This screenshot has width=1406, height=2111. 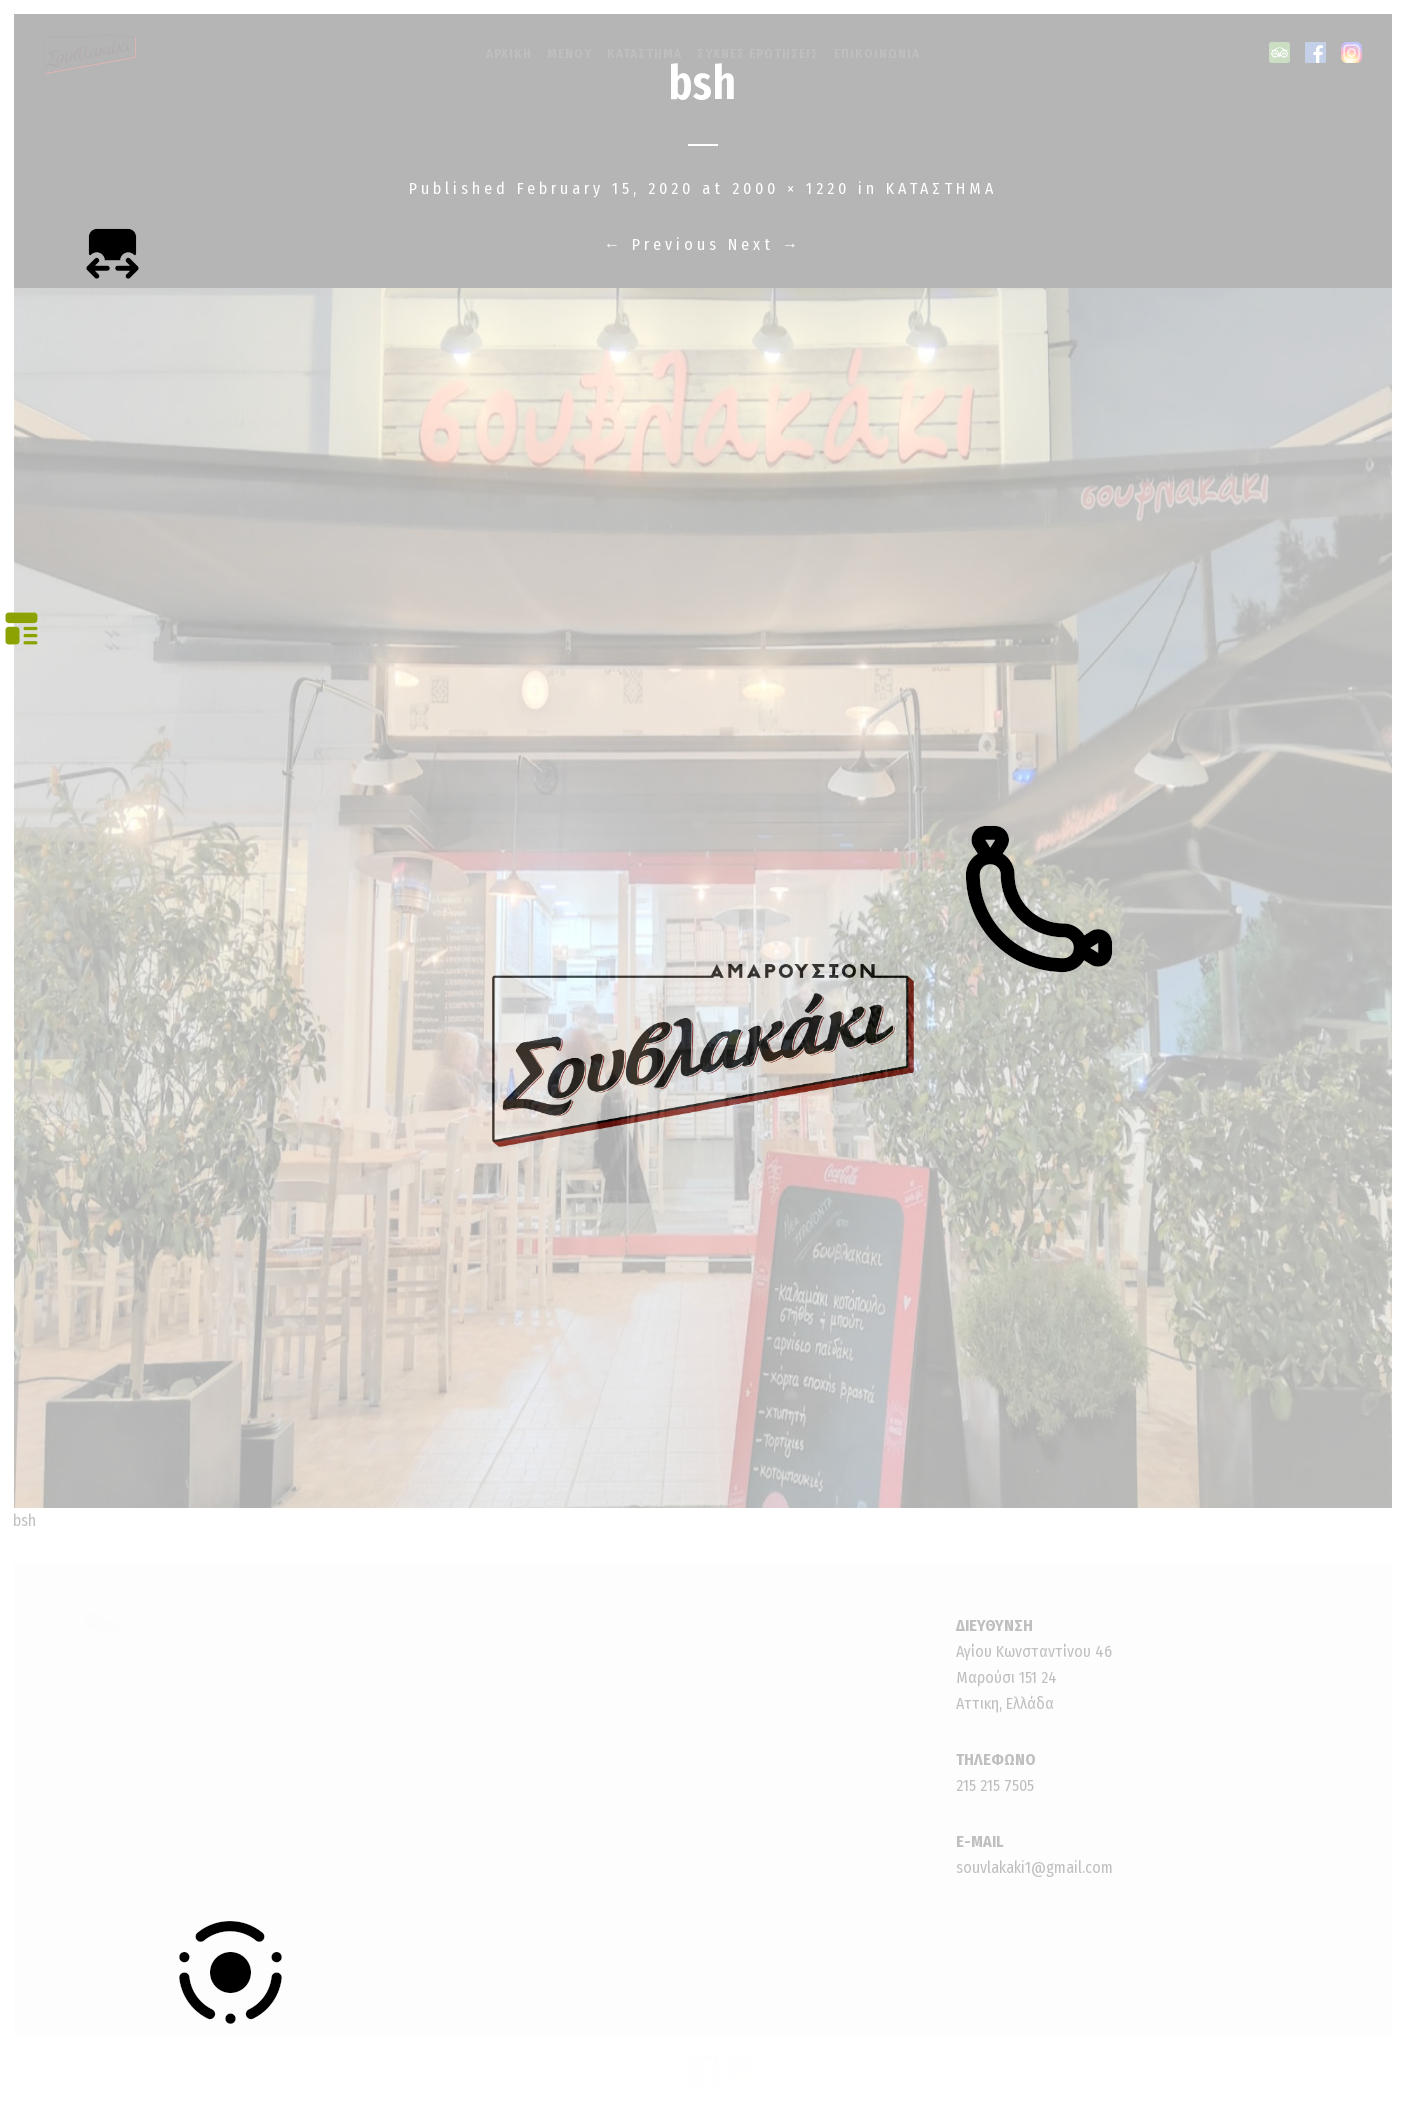 What do you see at coordinates (112, 252) in the screenshot?
I see `auto-fit content to available width` at bounding box center [112, 252].